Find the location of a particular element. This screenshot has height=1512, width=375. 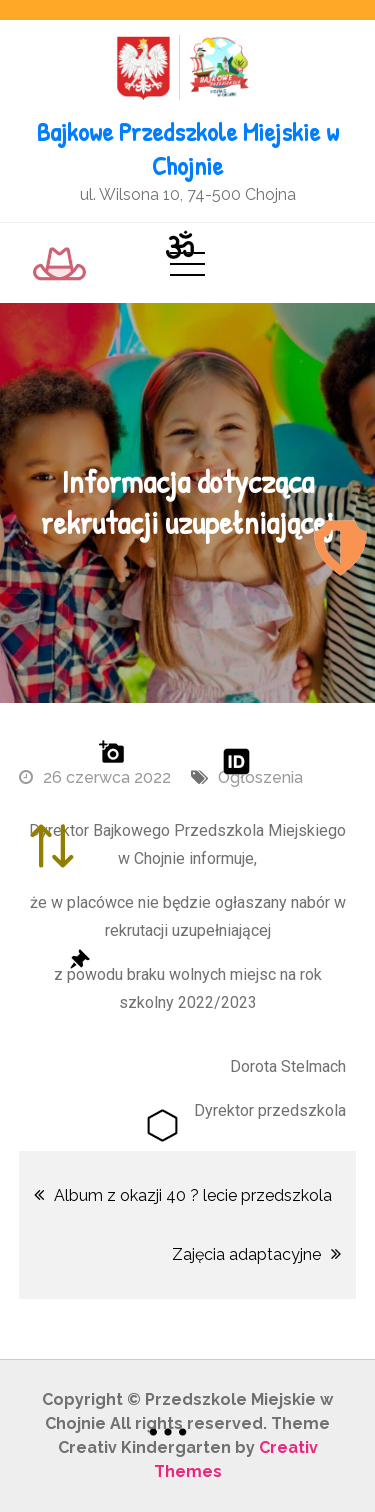

discord moderator programs alumni badge is located at coordinates (340, 548).